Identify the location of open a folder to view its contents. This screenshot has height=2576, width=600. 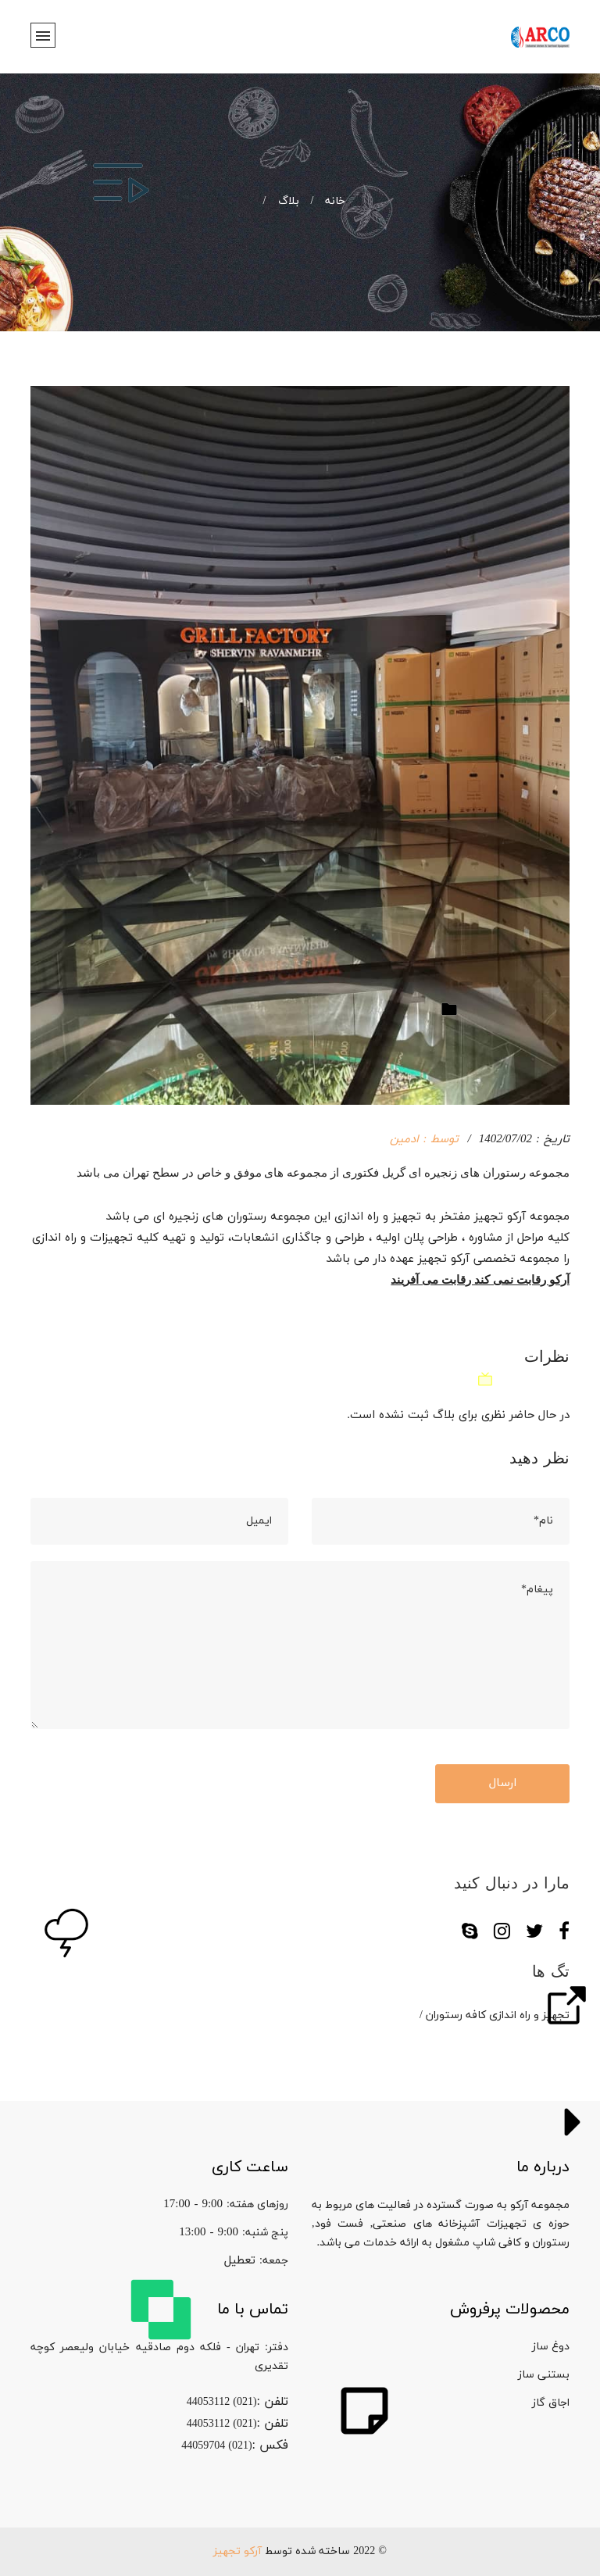
(449, 1009).